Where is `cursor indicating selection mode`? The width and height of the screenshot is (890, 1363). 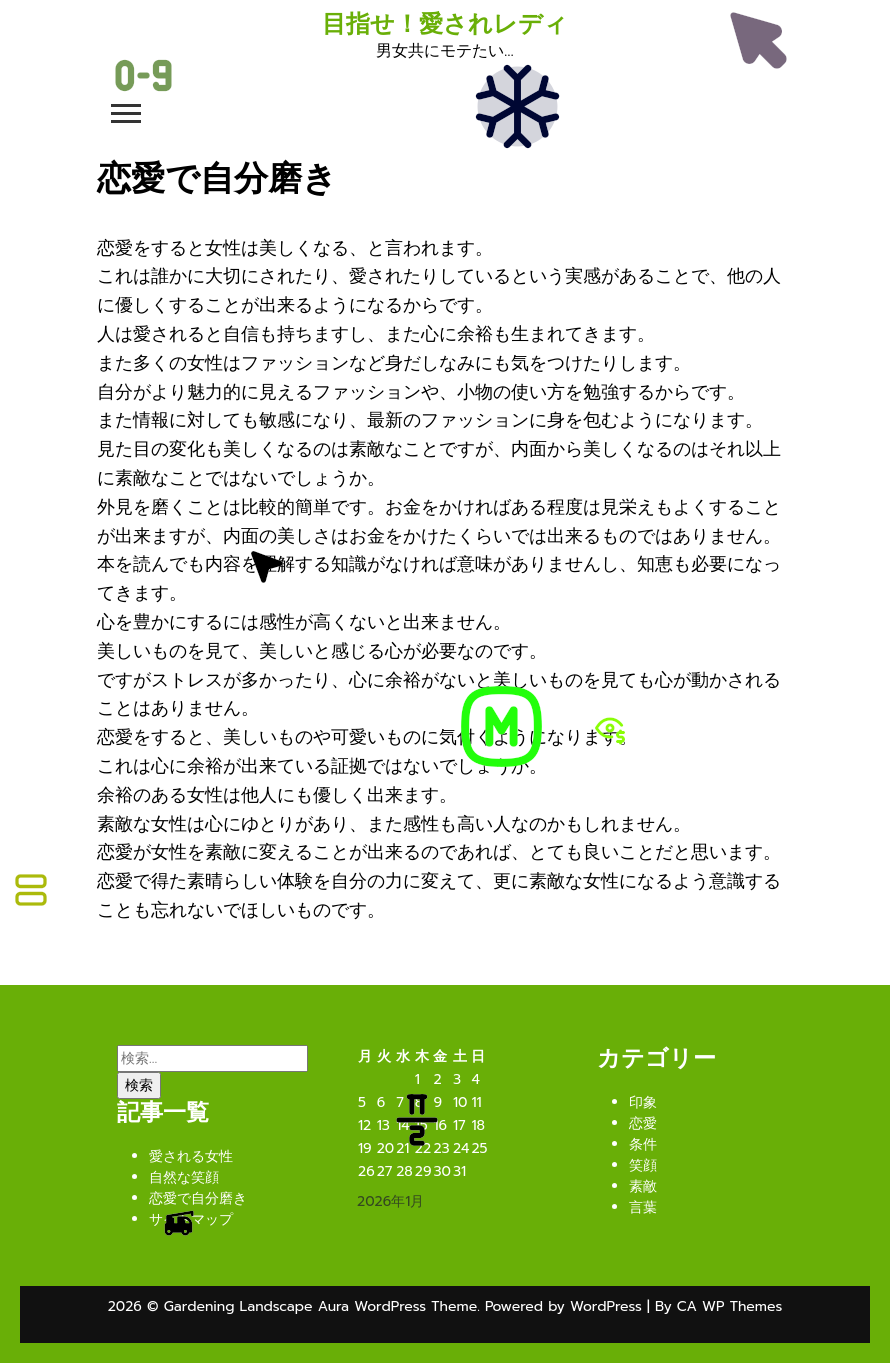
cursor indicating selection mode is located at coordinates (758, 40).